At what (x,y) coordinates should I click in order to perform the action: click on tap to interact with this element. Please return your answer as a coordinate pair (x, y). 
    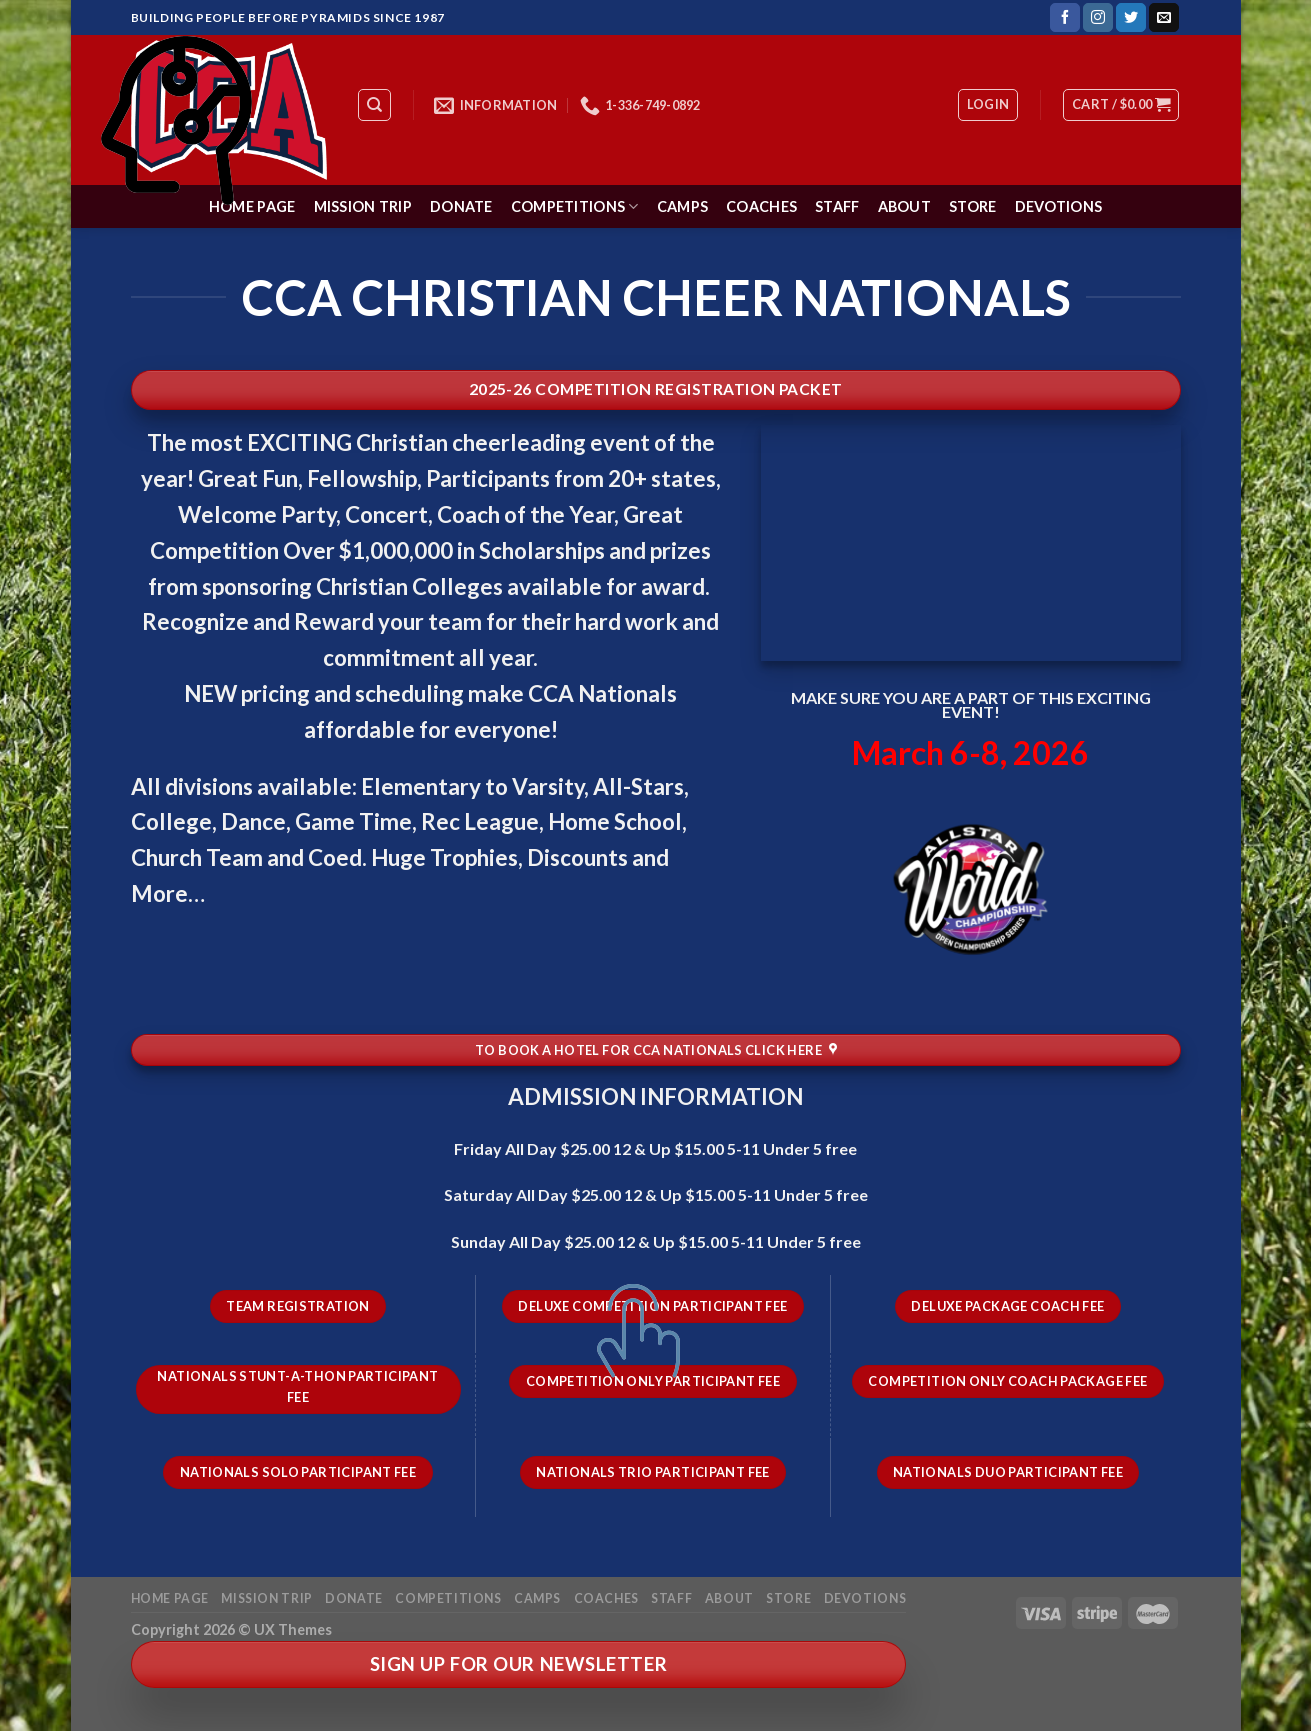
    Looking at the image, I should click on (638, 1332).